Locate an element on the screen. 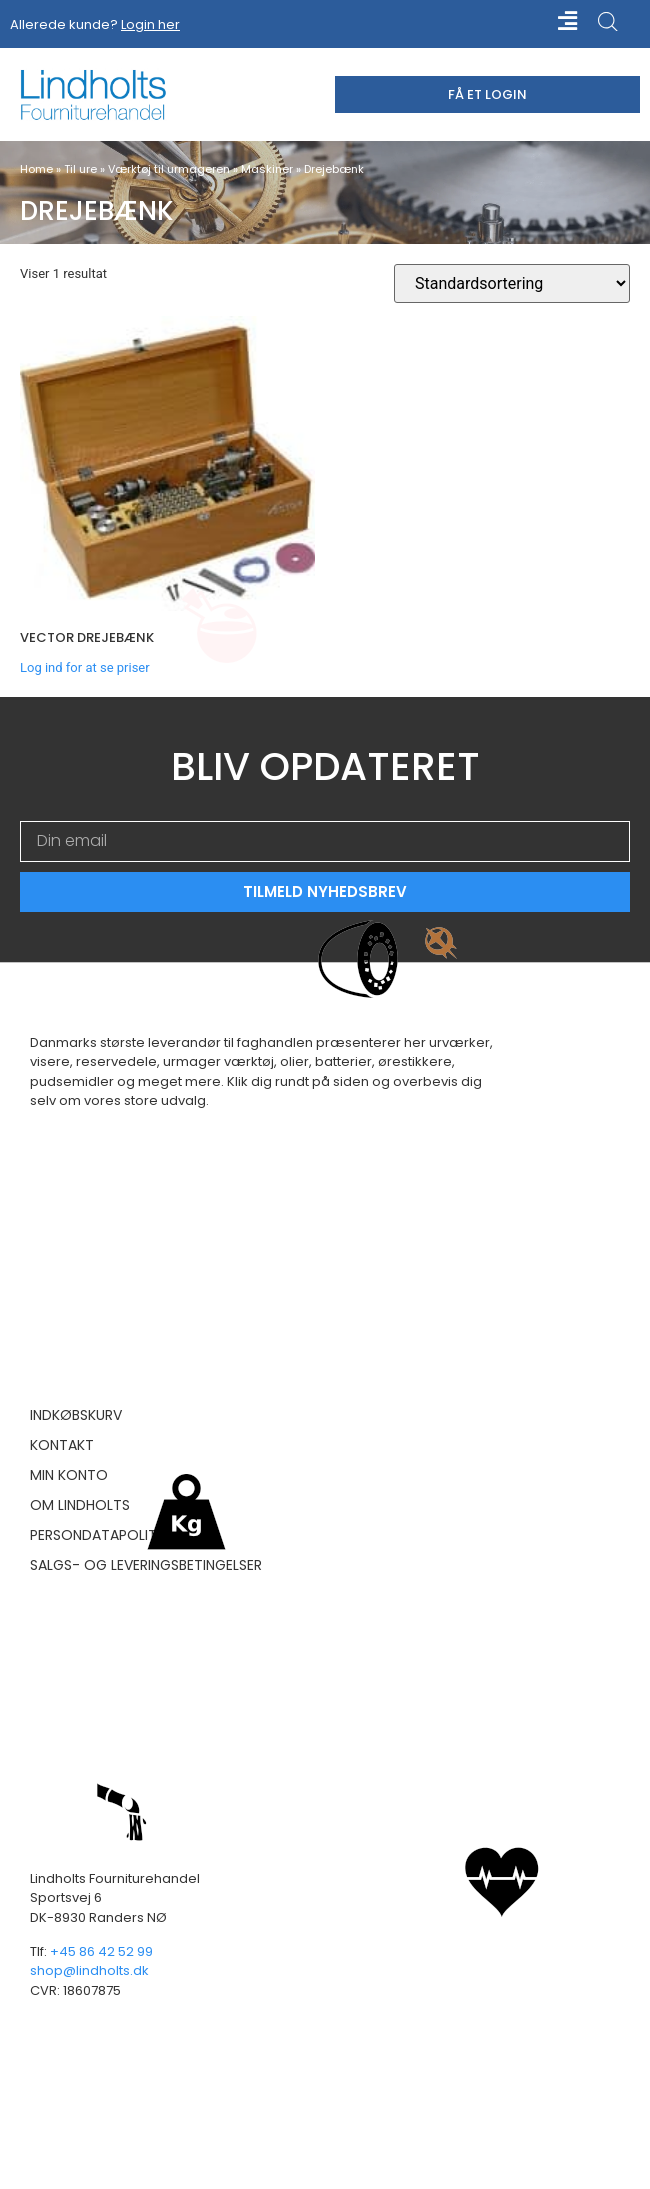 The height and width of the screenshot is (2189, 650). use a potion or consumable item is located at coordinates (219, 625).